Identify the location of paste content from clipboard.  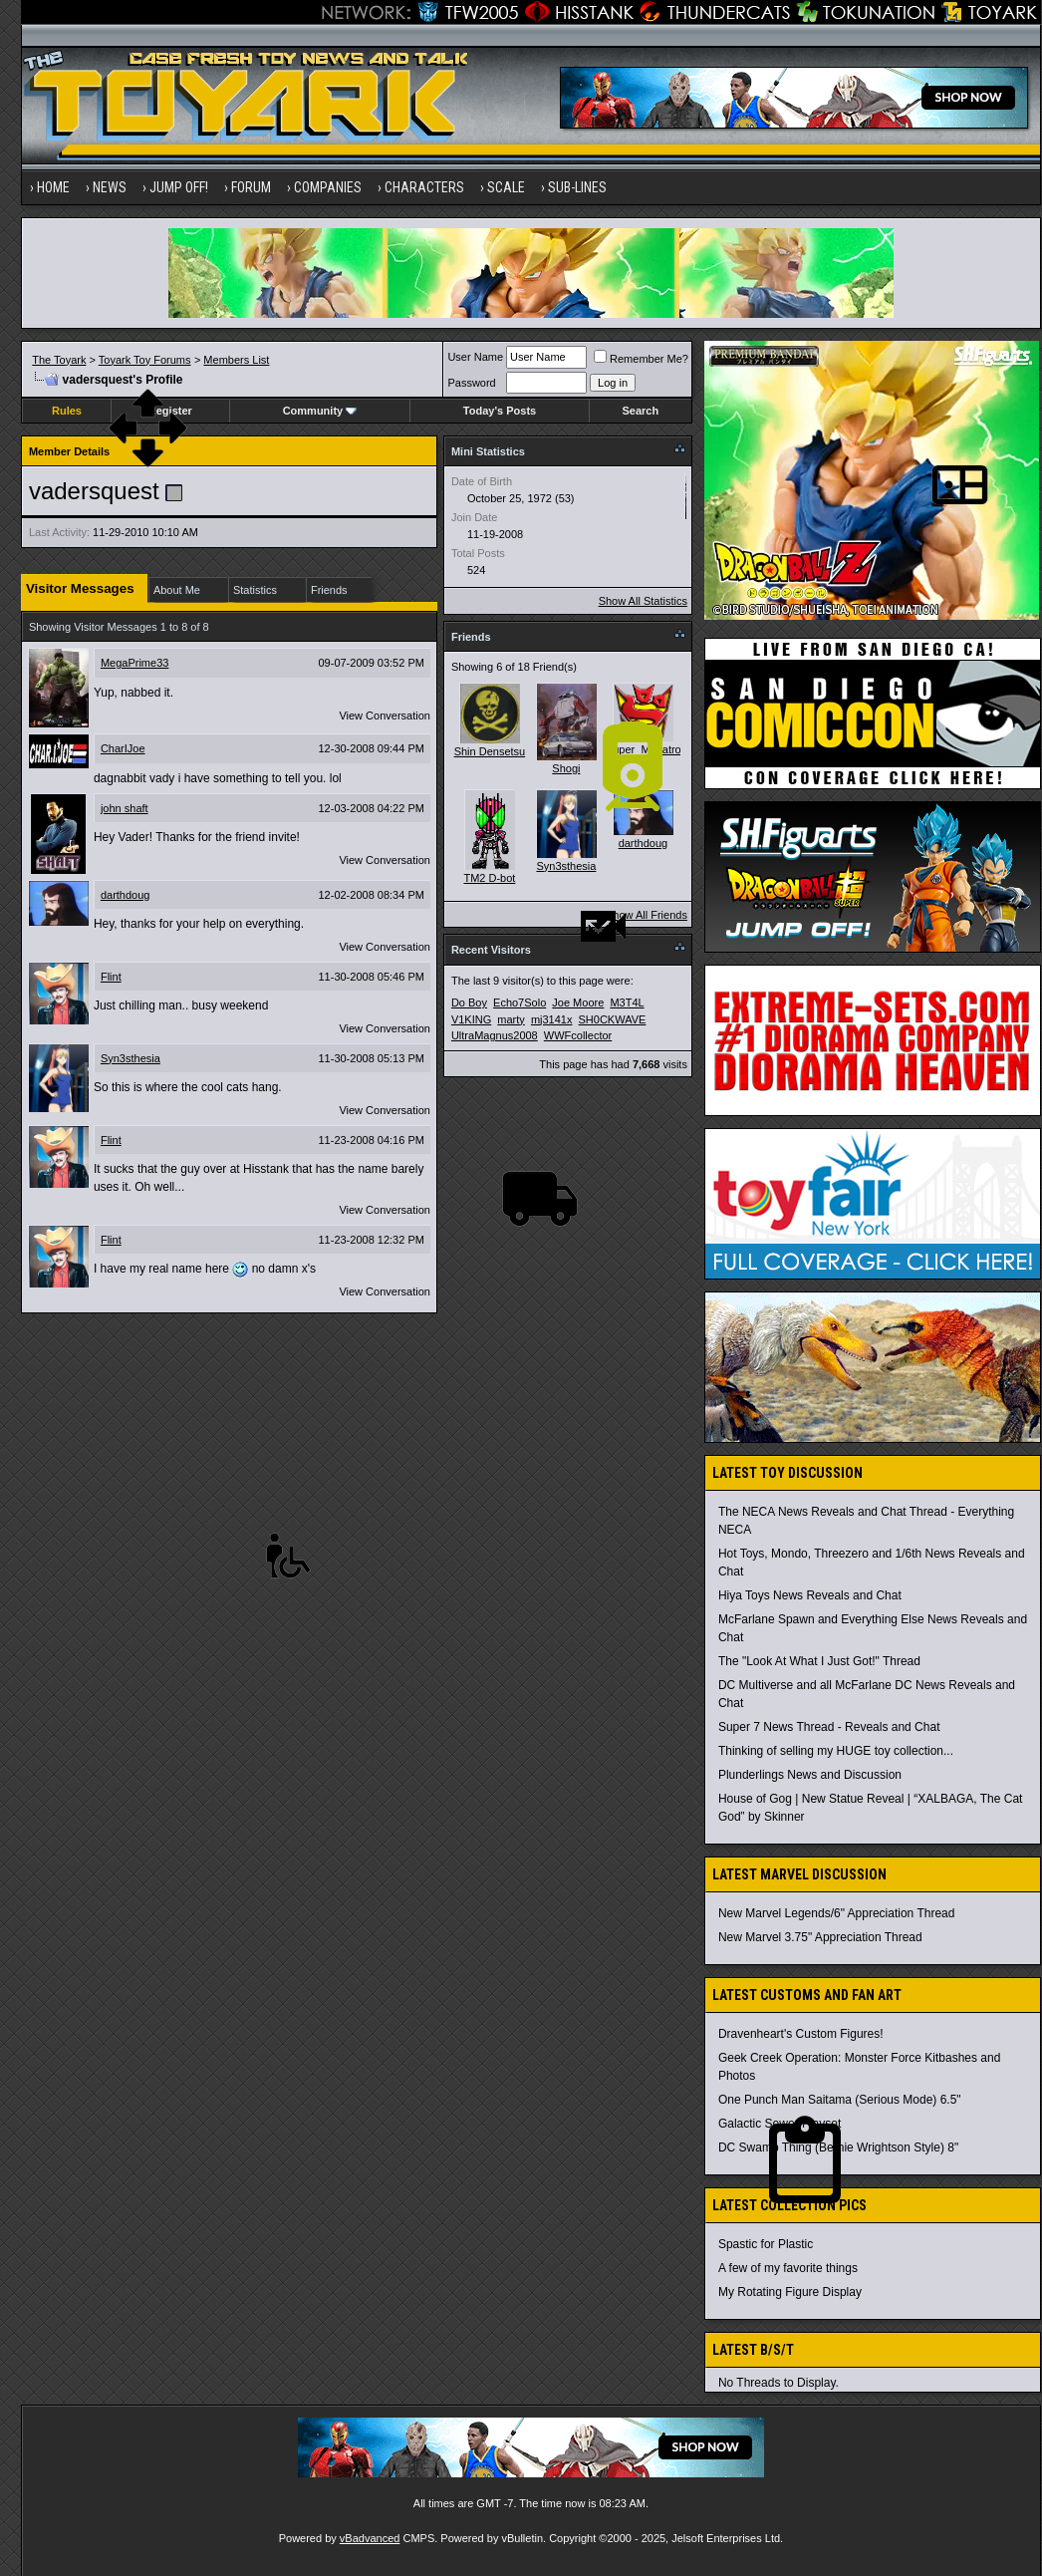
(805, 2163).